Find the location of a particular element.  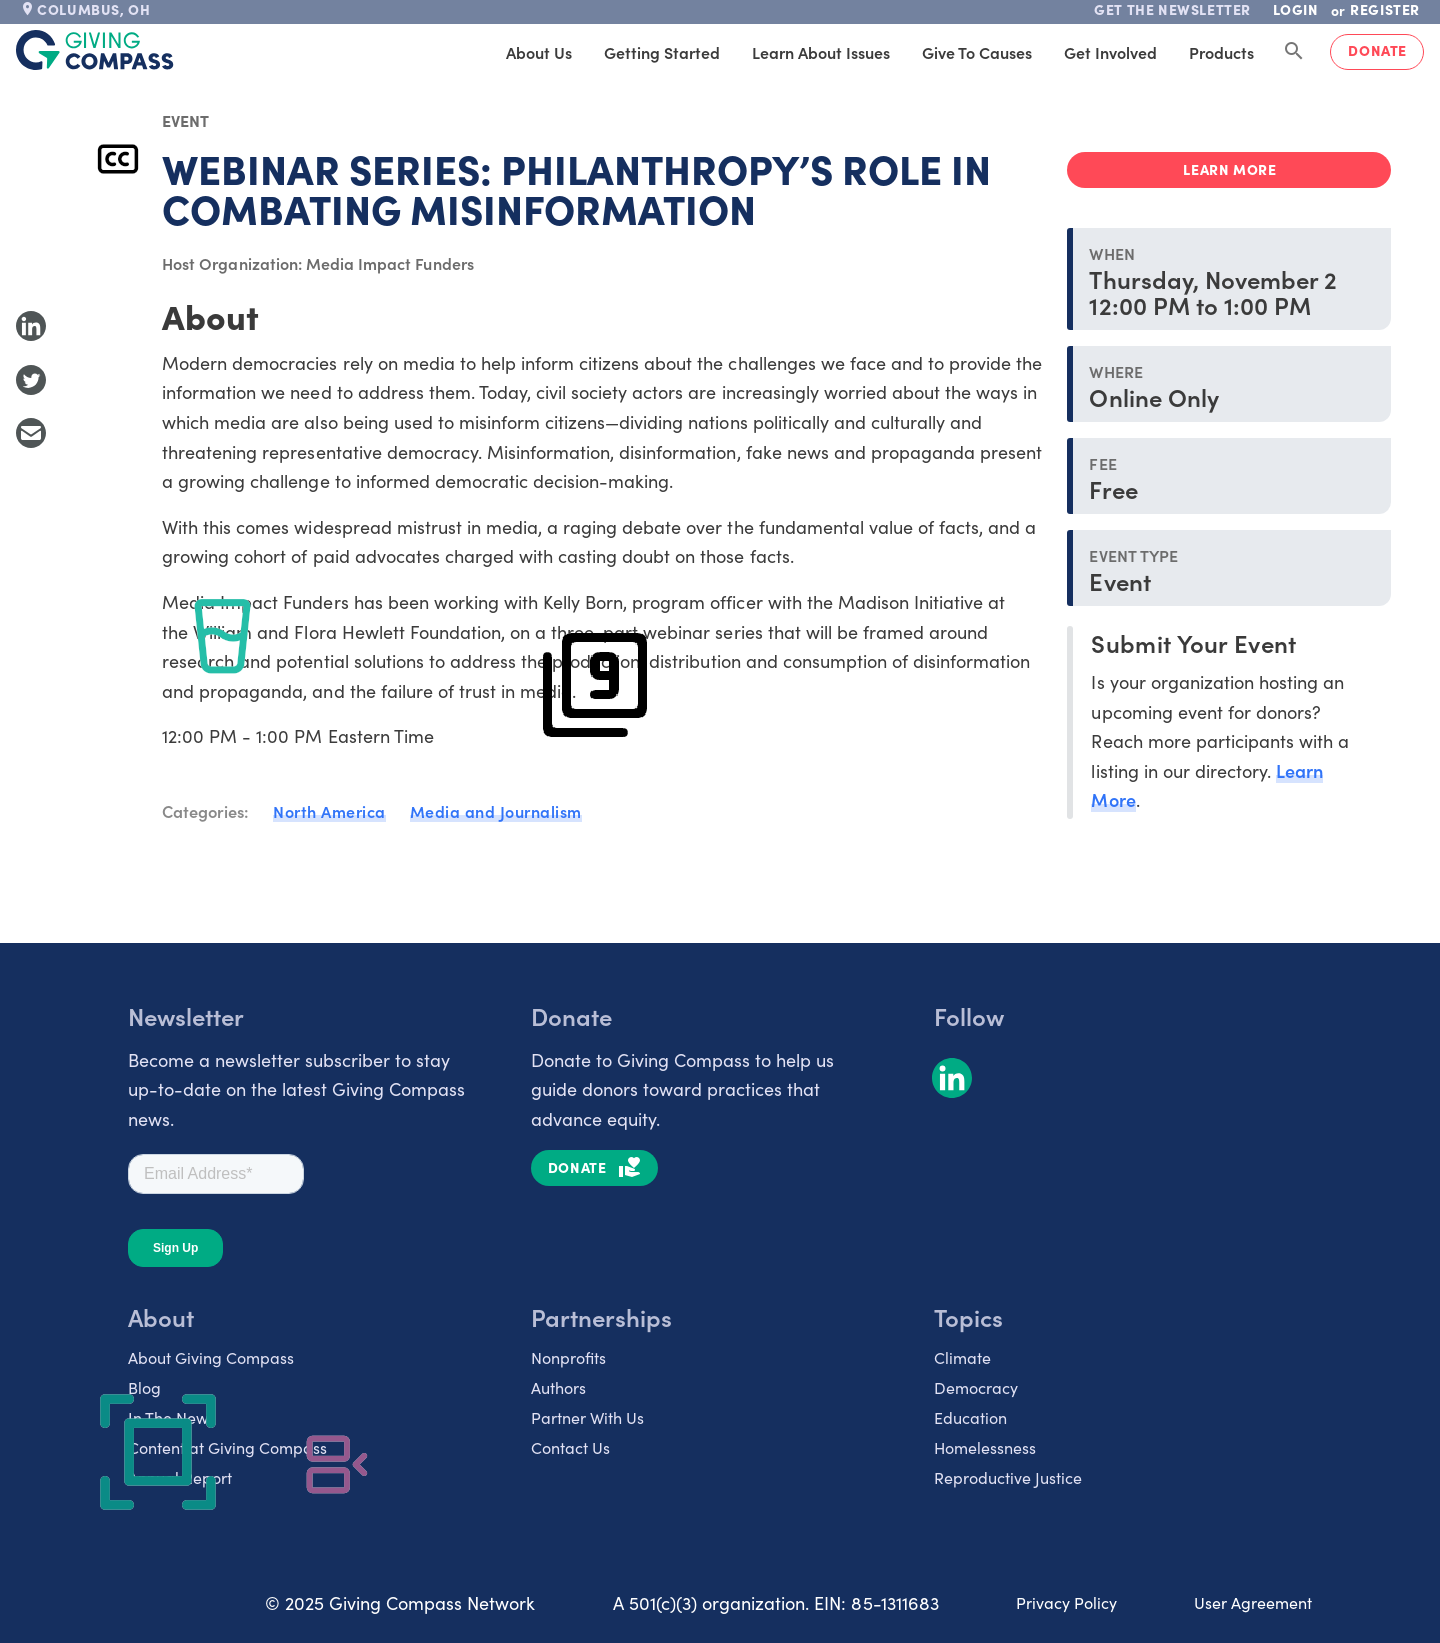

move selected items to the end of a row is located at coordinates (335, 1464).